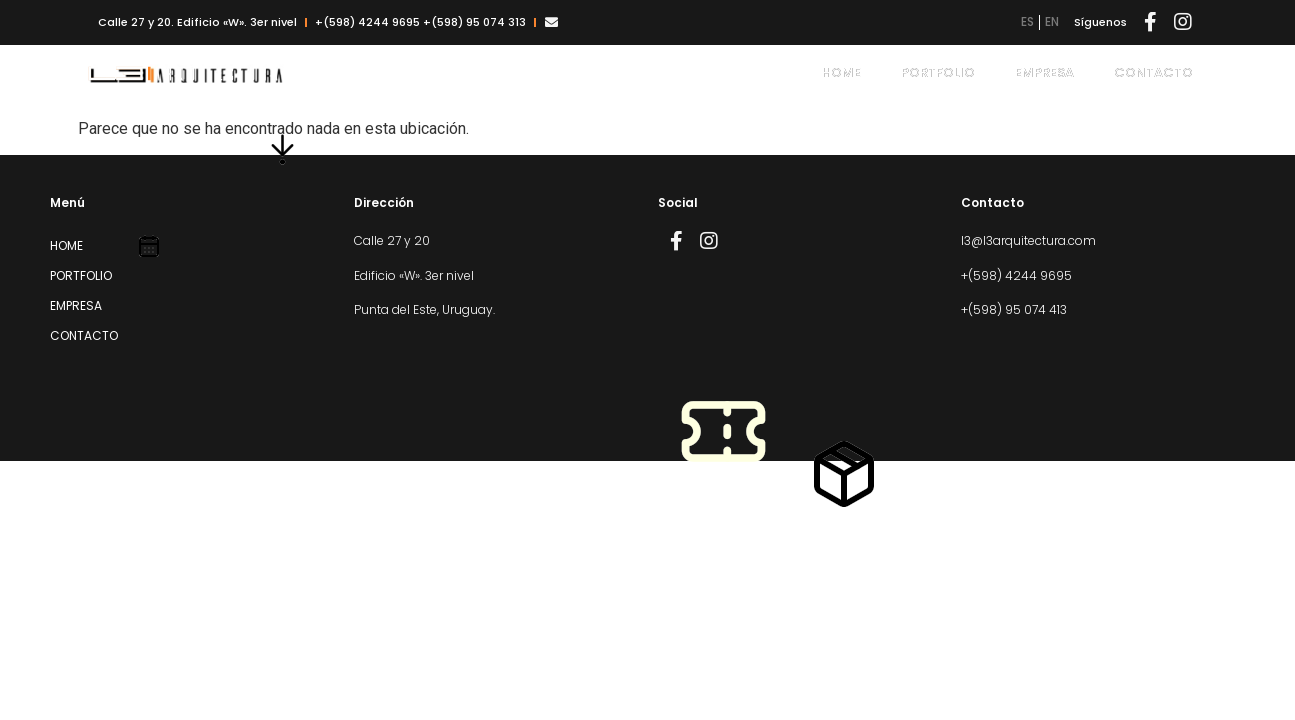  I want to click on download to a specific location, so click(282, 149).